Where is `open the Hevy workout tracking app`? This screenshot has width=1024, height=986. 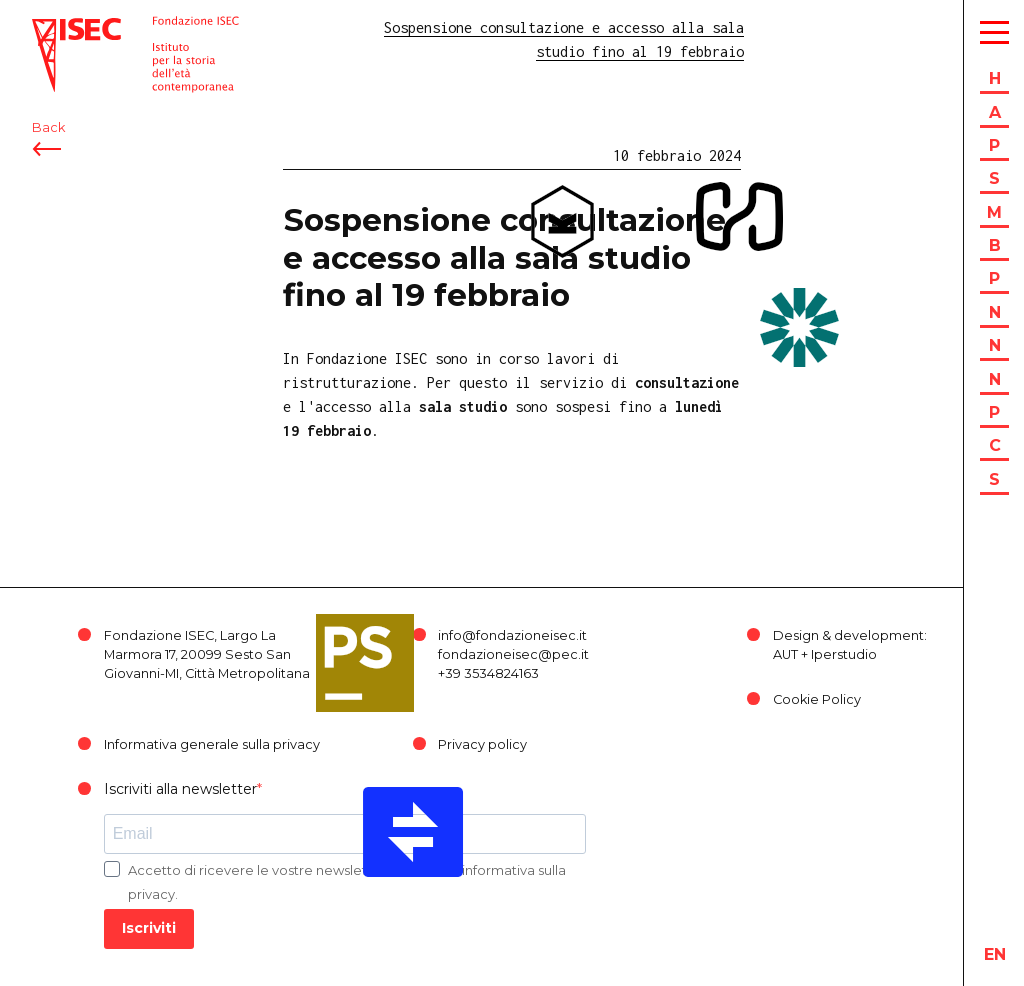
open the Hevy workout tracking app is located at coordinates (739, 216).